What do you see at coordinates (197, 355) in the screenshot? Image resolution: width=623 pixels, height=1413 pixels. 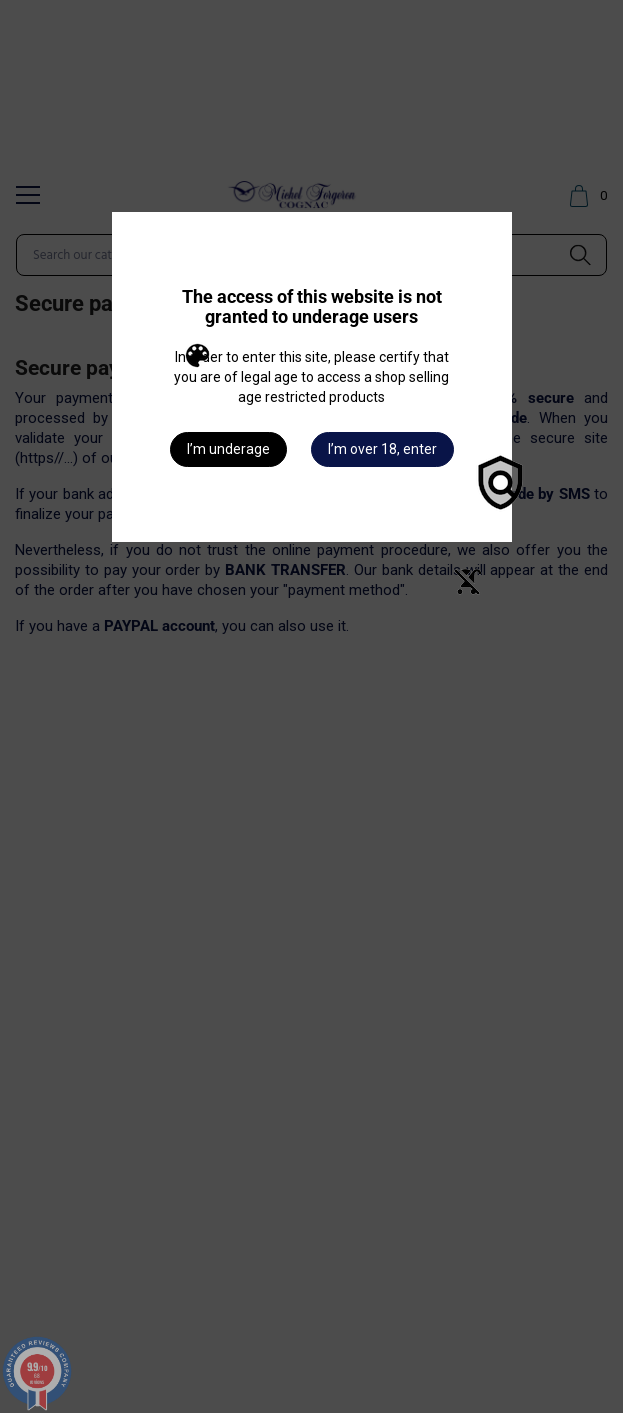 I see `access color or theme customization options` at bounding box center [197, 355].